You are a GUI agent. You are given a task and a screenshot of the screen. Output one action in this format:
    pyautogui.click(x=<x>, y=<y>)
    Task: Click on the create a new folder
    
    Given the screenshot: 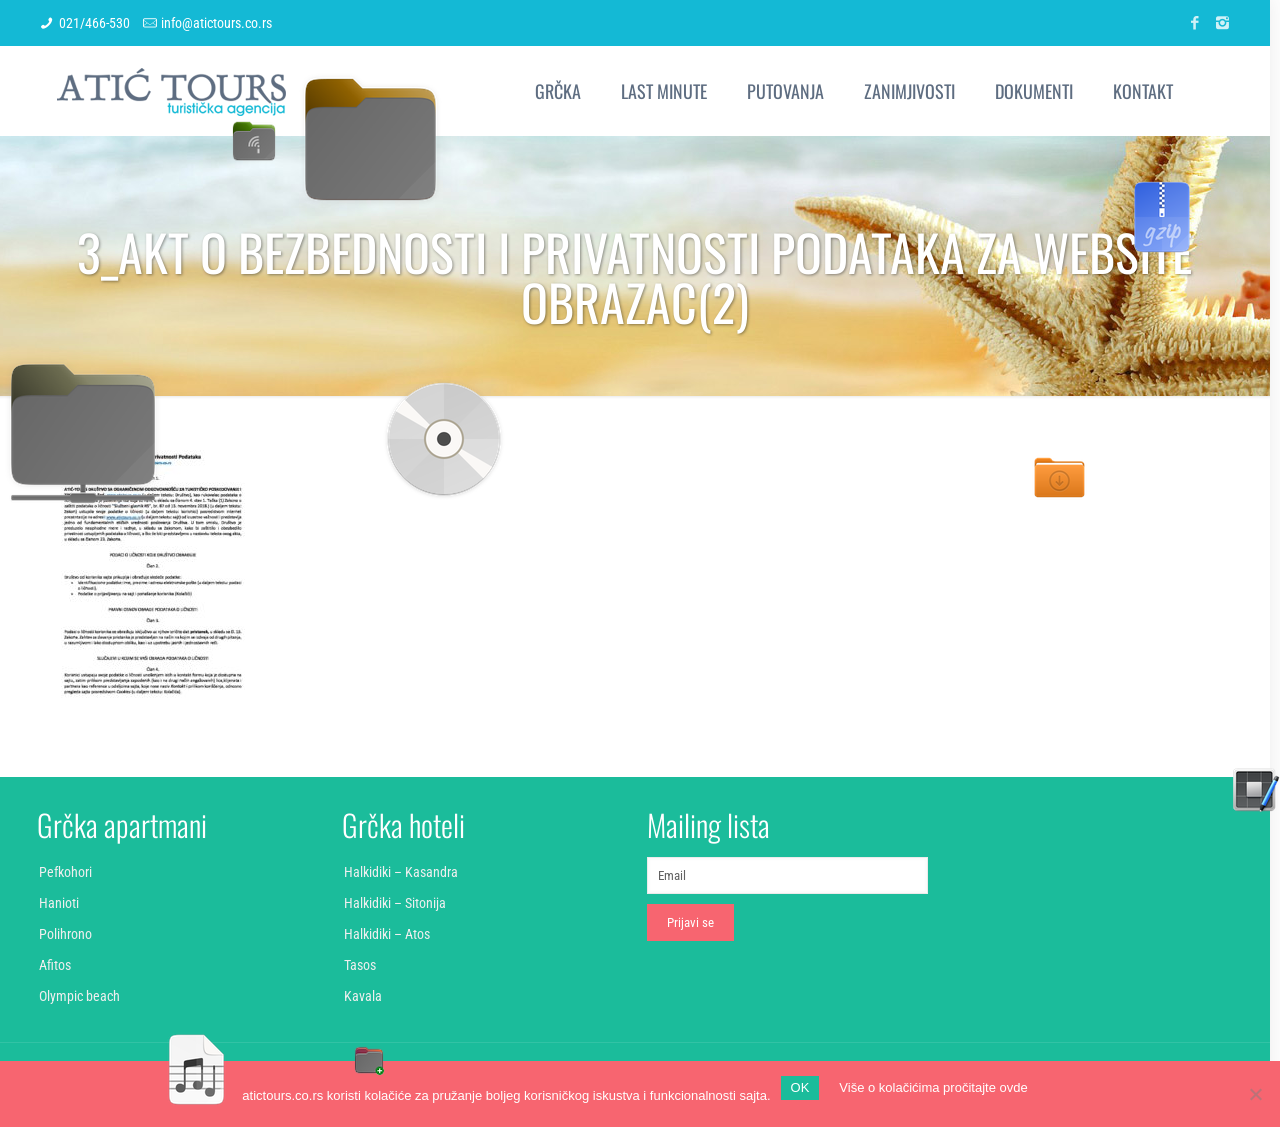 What is the action you would take?
    pyautogui.click(x=369, y=1060)
    